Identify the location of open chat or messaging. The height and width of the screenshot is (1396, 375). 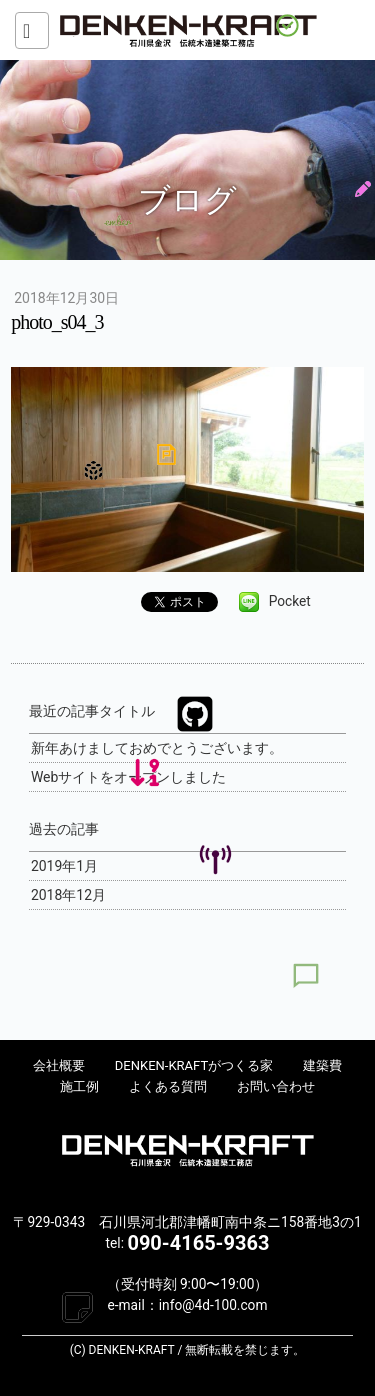
(306, 975).